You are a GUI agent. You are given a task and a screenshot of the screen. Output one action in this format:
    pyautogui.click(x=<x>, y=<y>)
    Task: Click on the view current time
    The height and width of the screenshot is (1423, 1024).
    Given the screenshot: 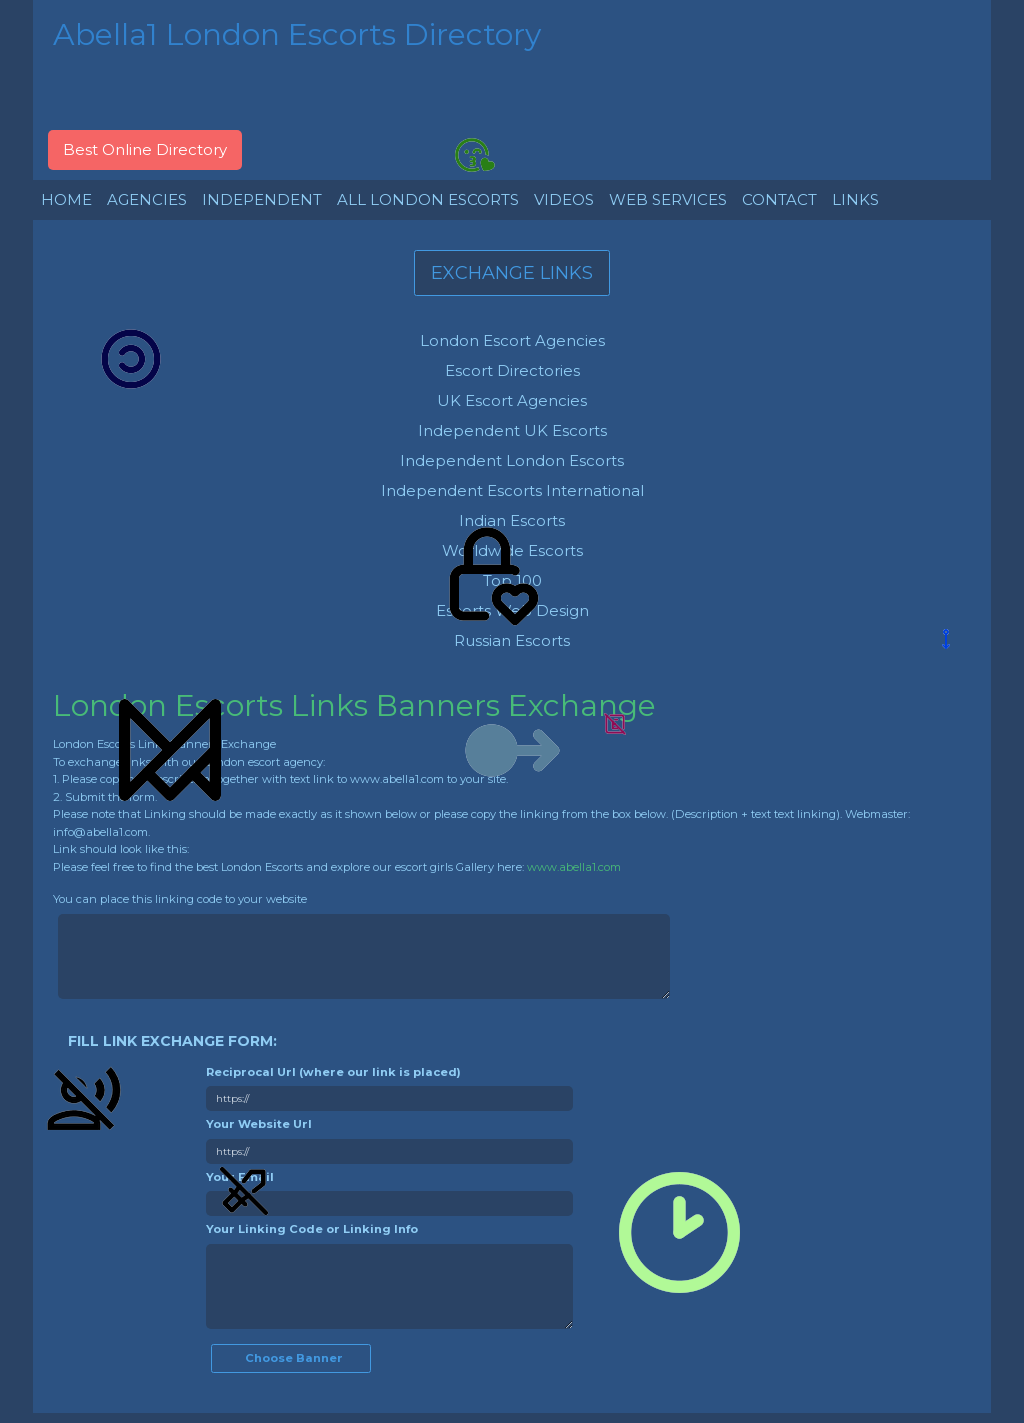 What is the action you would take?
    pyautogui.click(x=679, y=1232)
    